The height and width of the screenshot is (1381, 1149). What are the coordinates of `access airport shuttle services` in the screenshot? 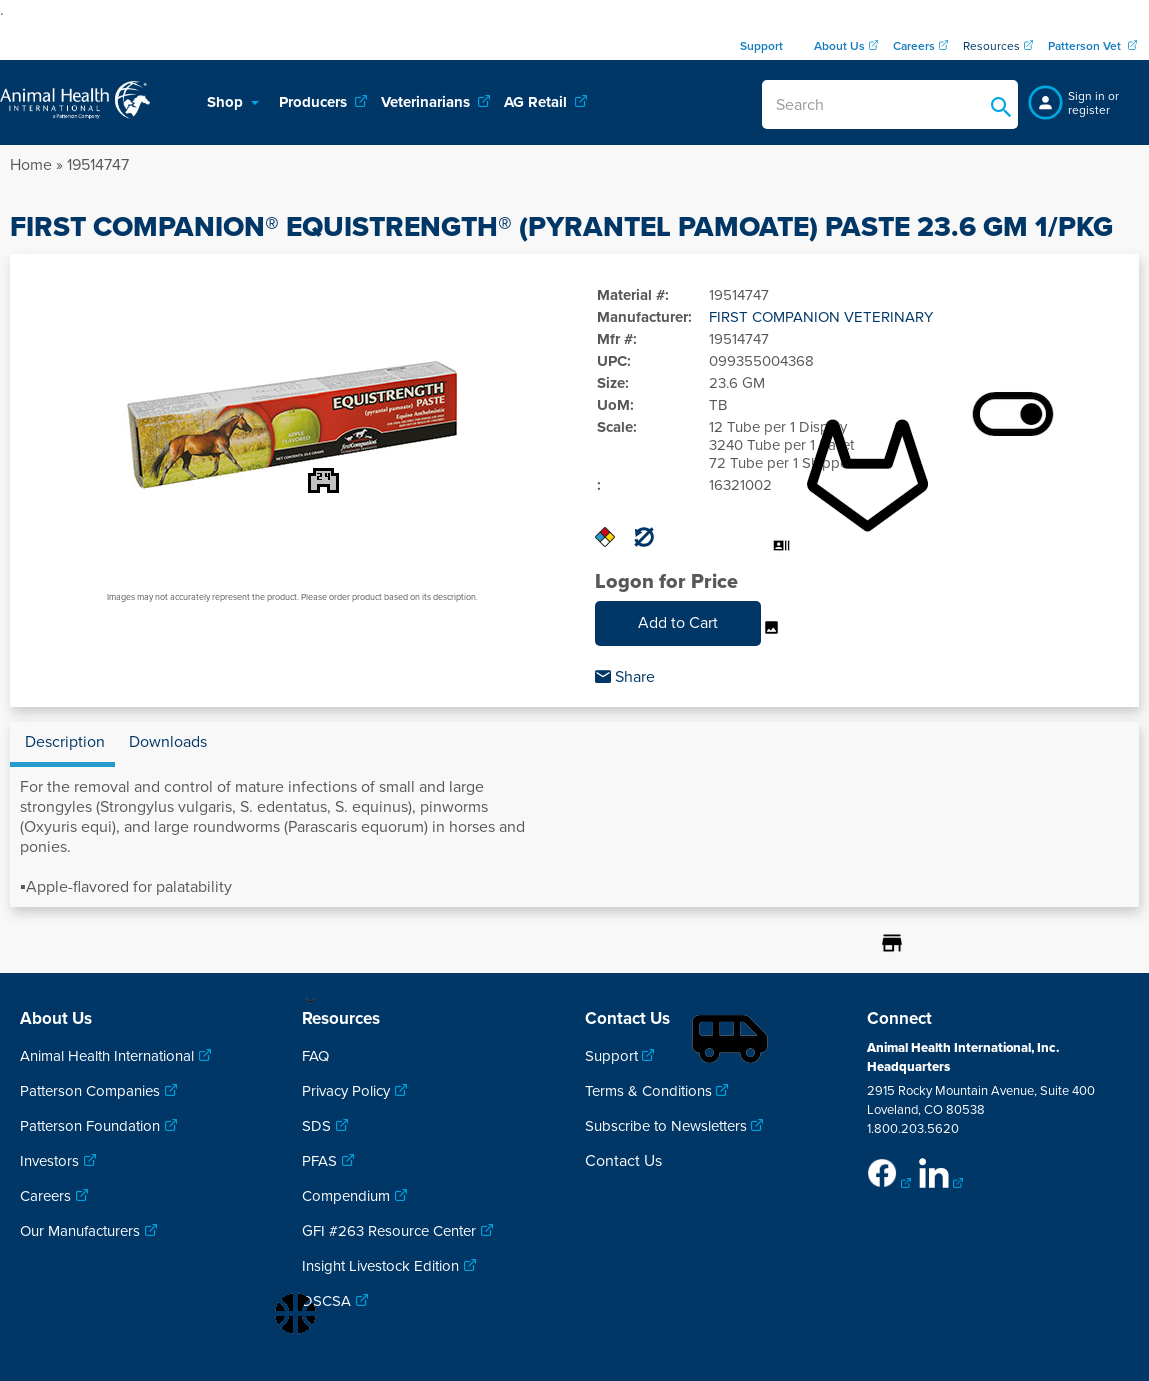 It's located at (730, 1039).